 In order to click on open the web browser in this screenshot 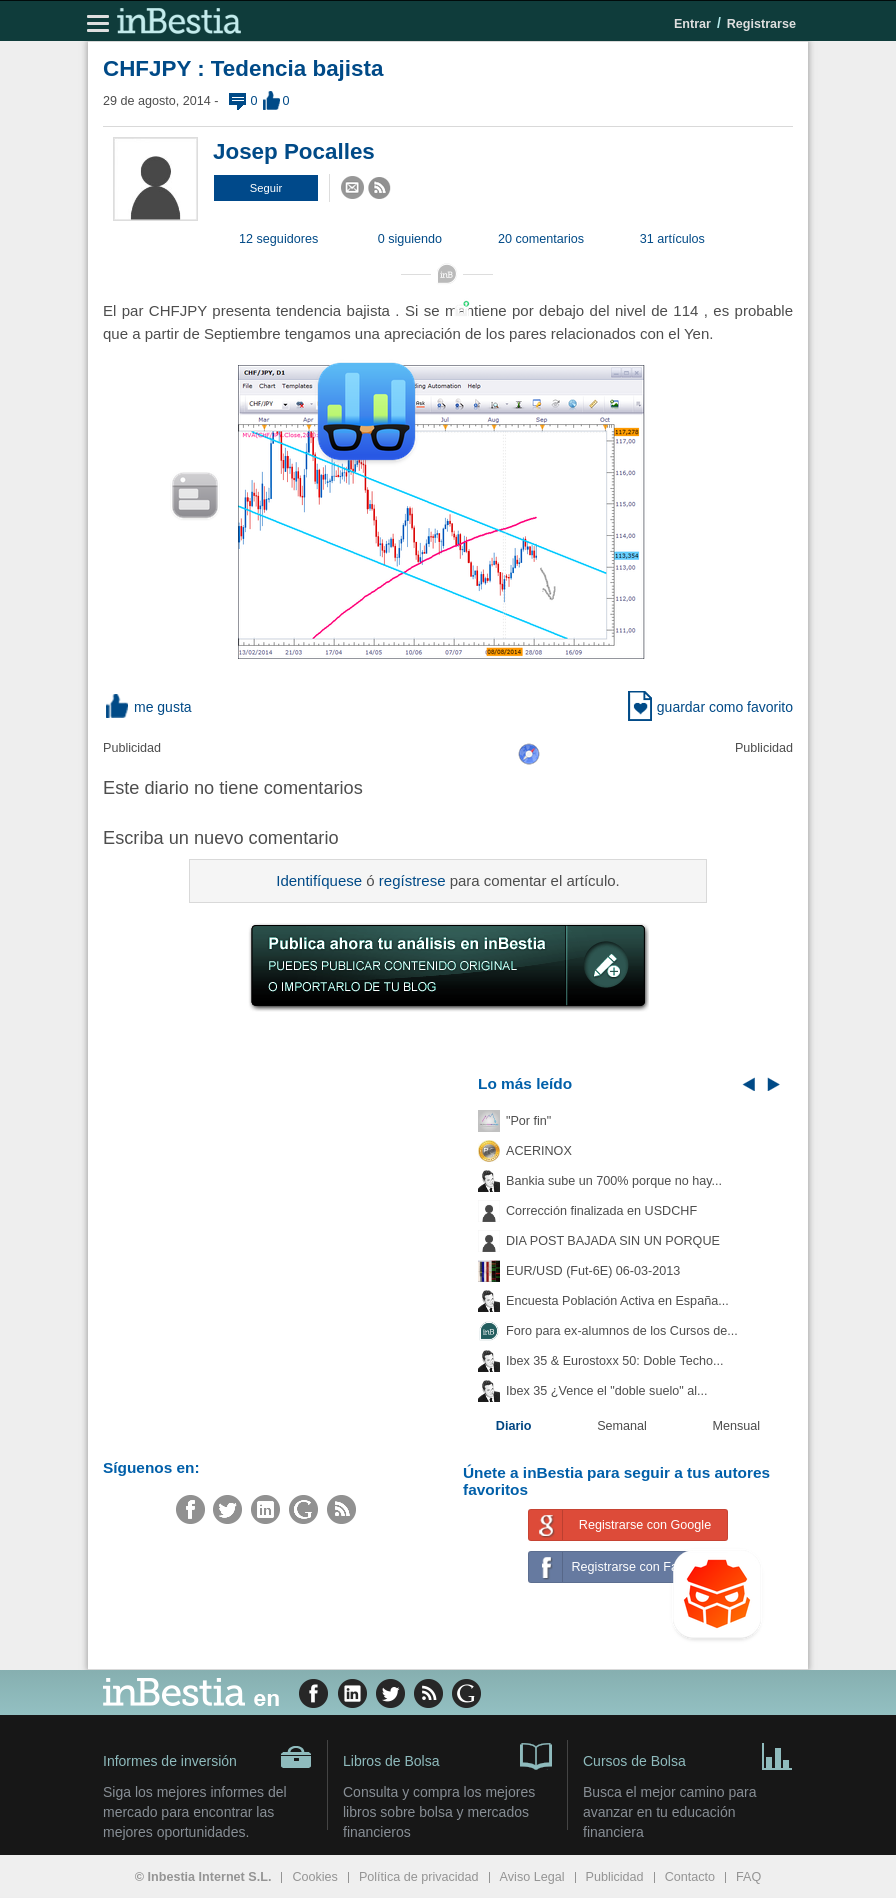, I will do `click(529, 754)`.